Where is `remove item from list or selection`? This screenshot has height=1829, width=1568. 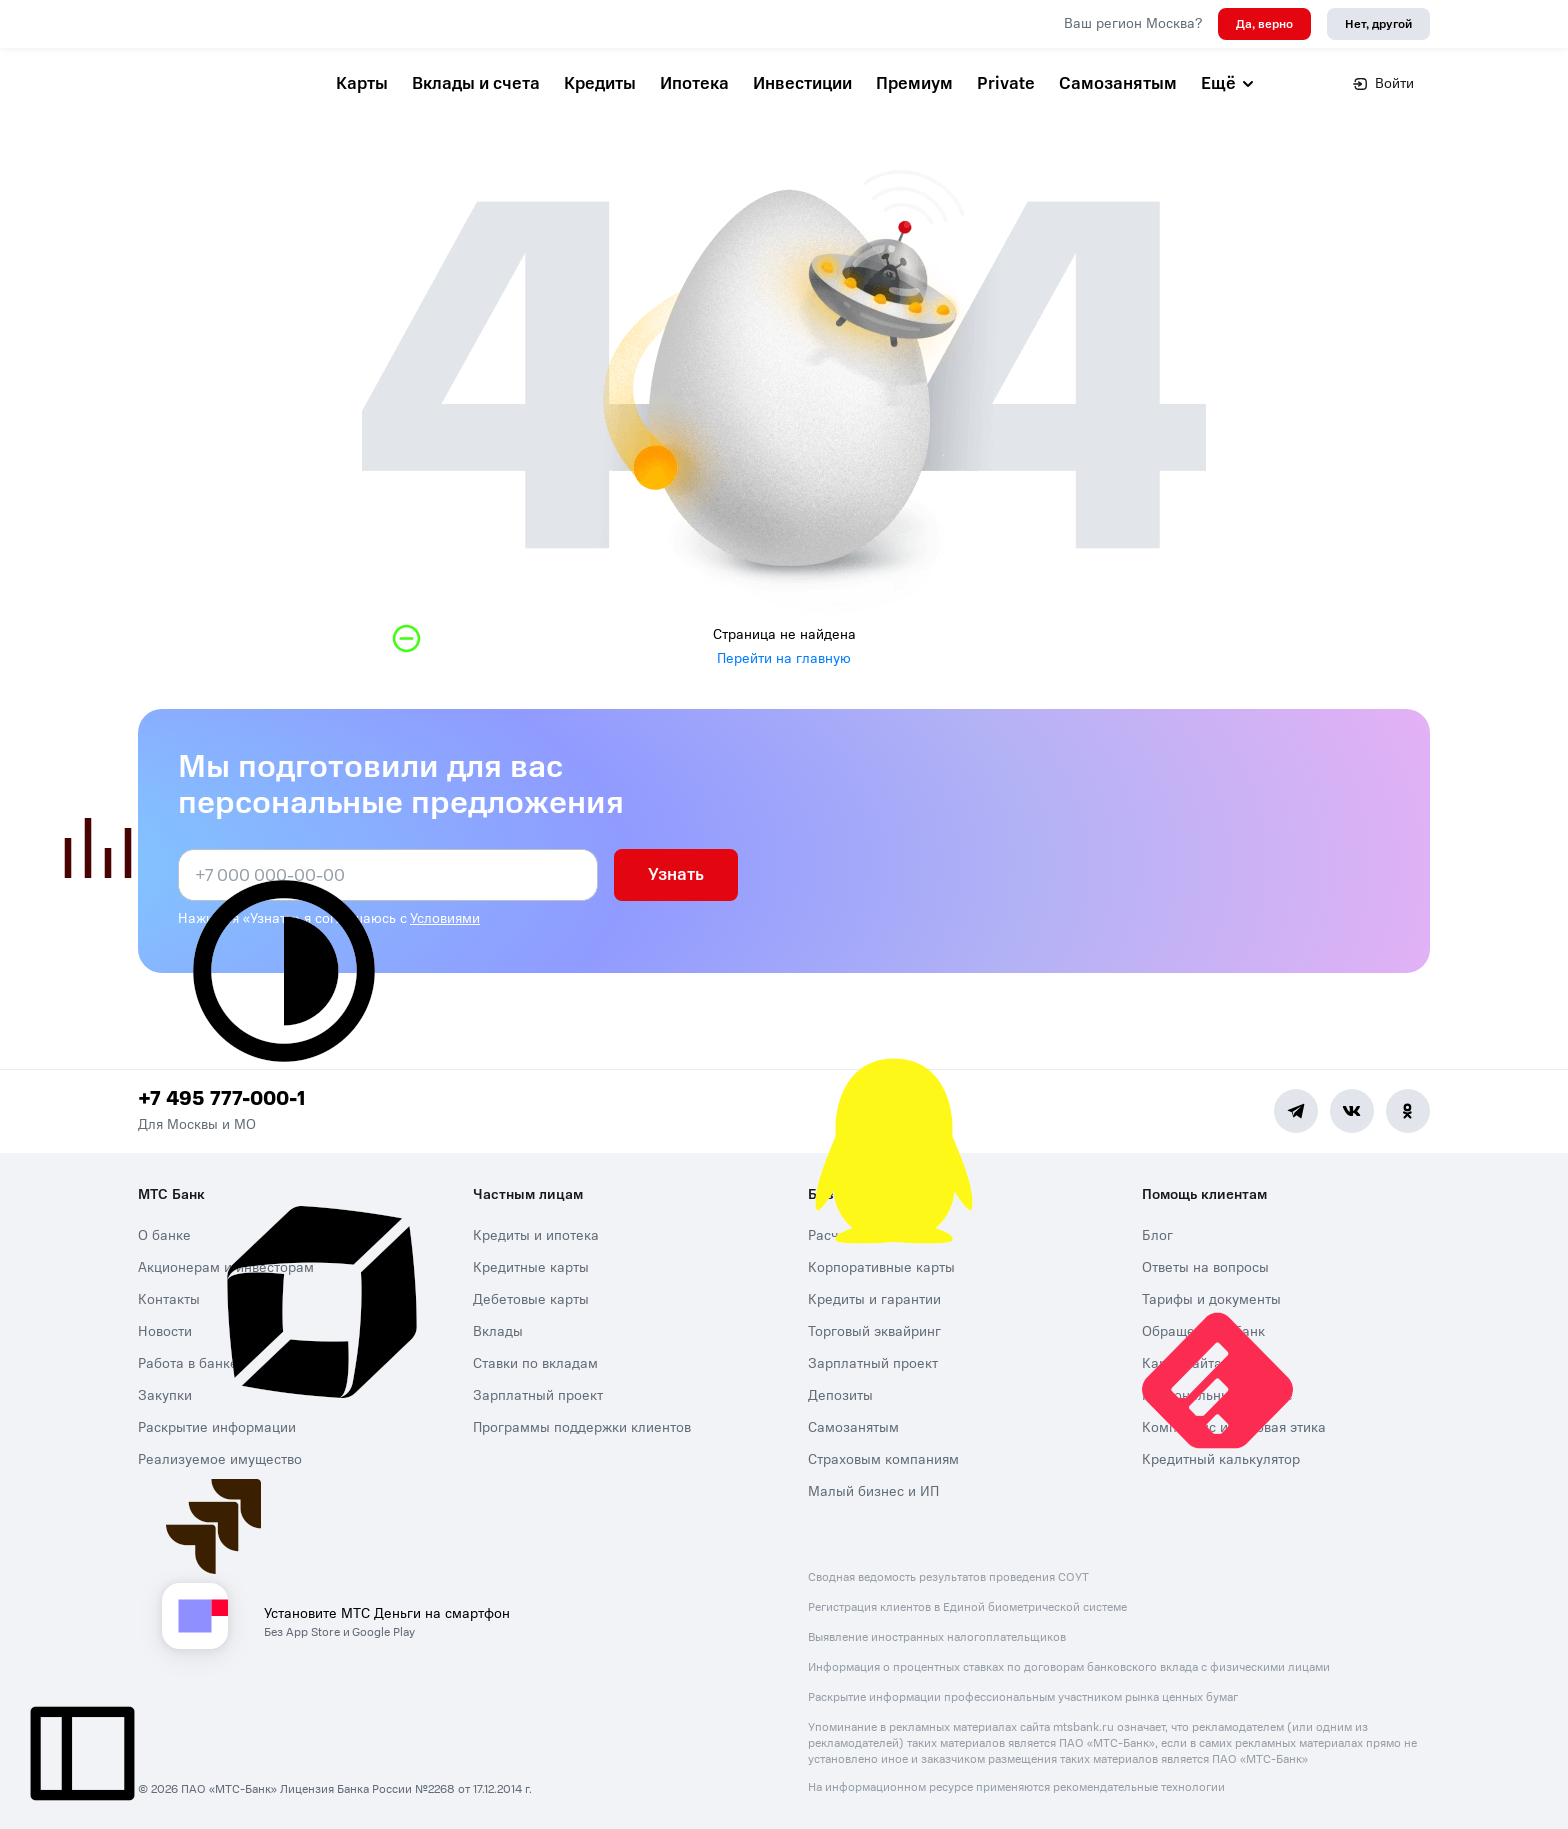
remove item from list or selection is located at coordinates (406, 638).